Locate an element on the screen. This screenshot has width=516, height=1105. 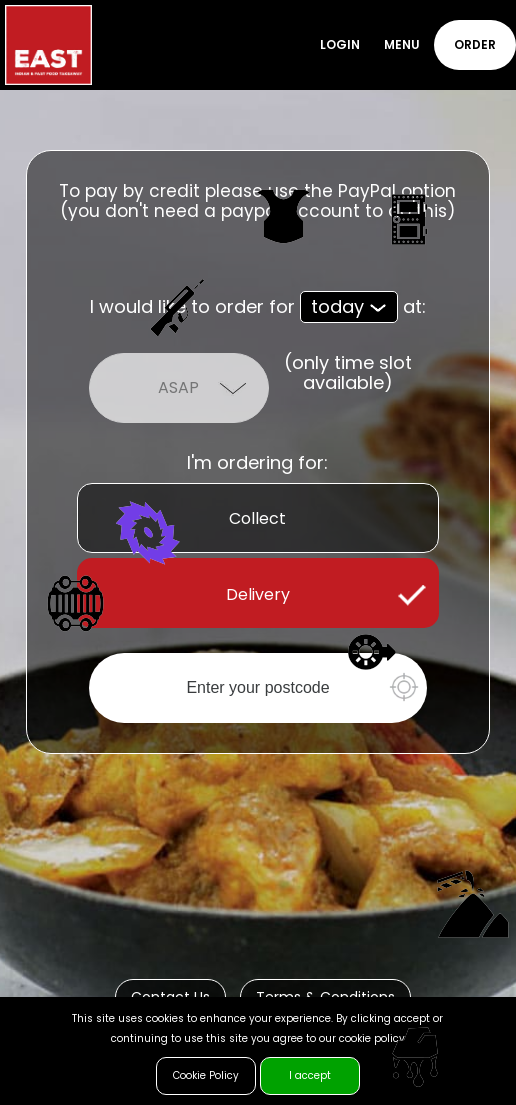
transport or logistics game item is located at coordinates (75, 603).